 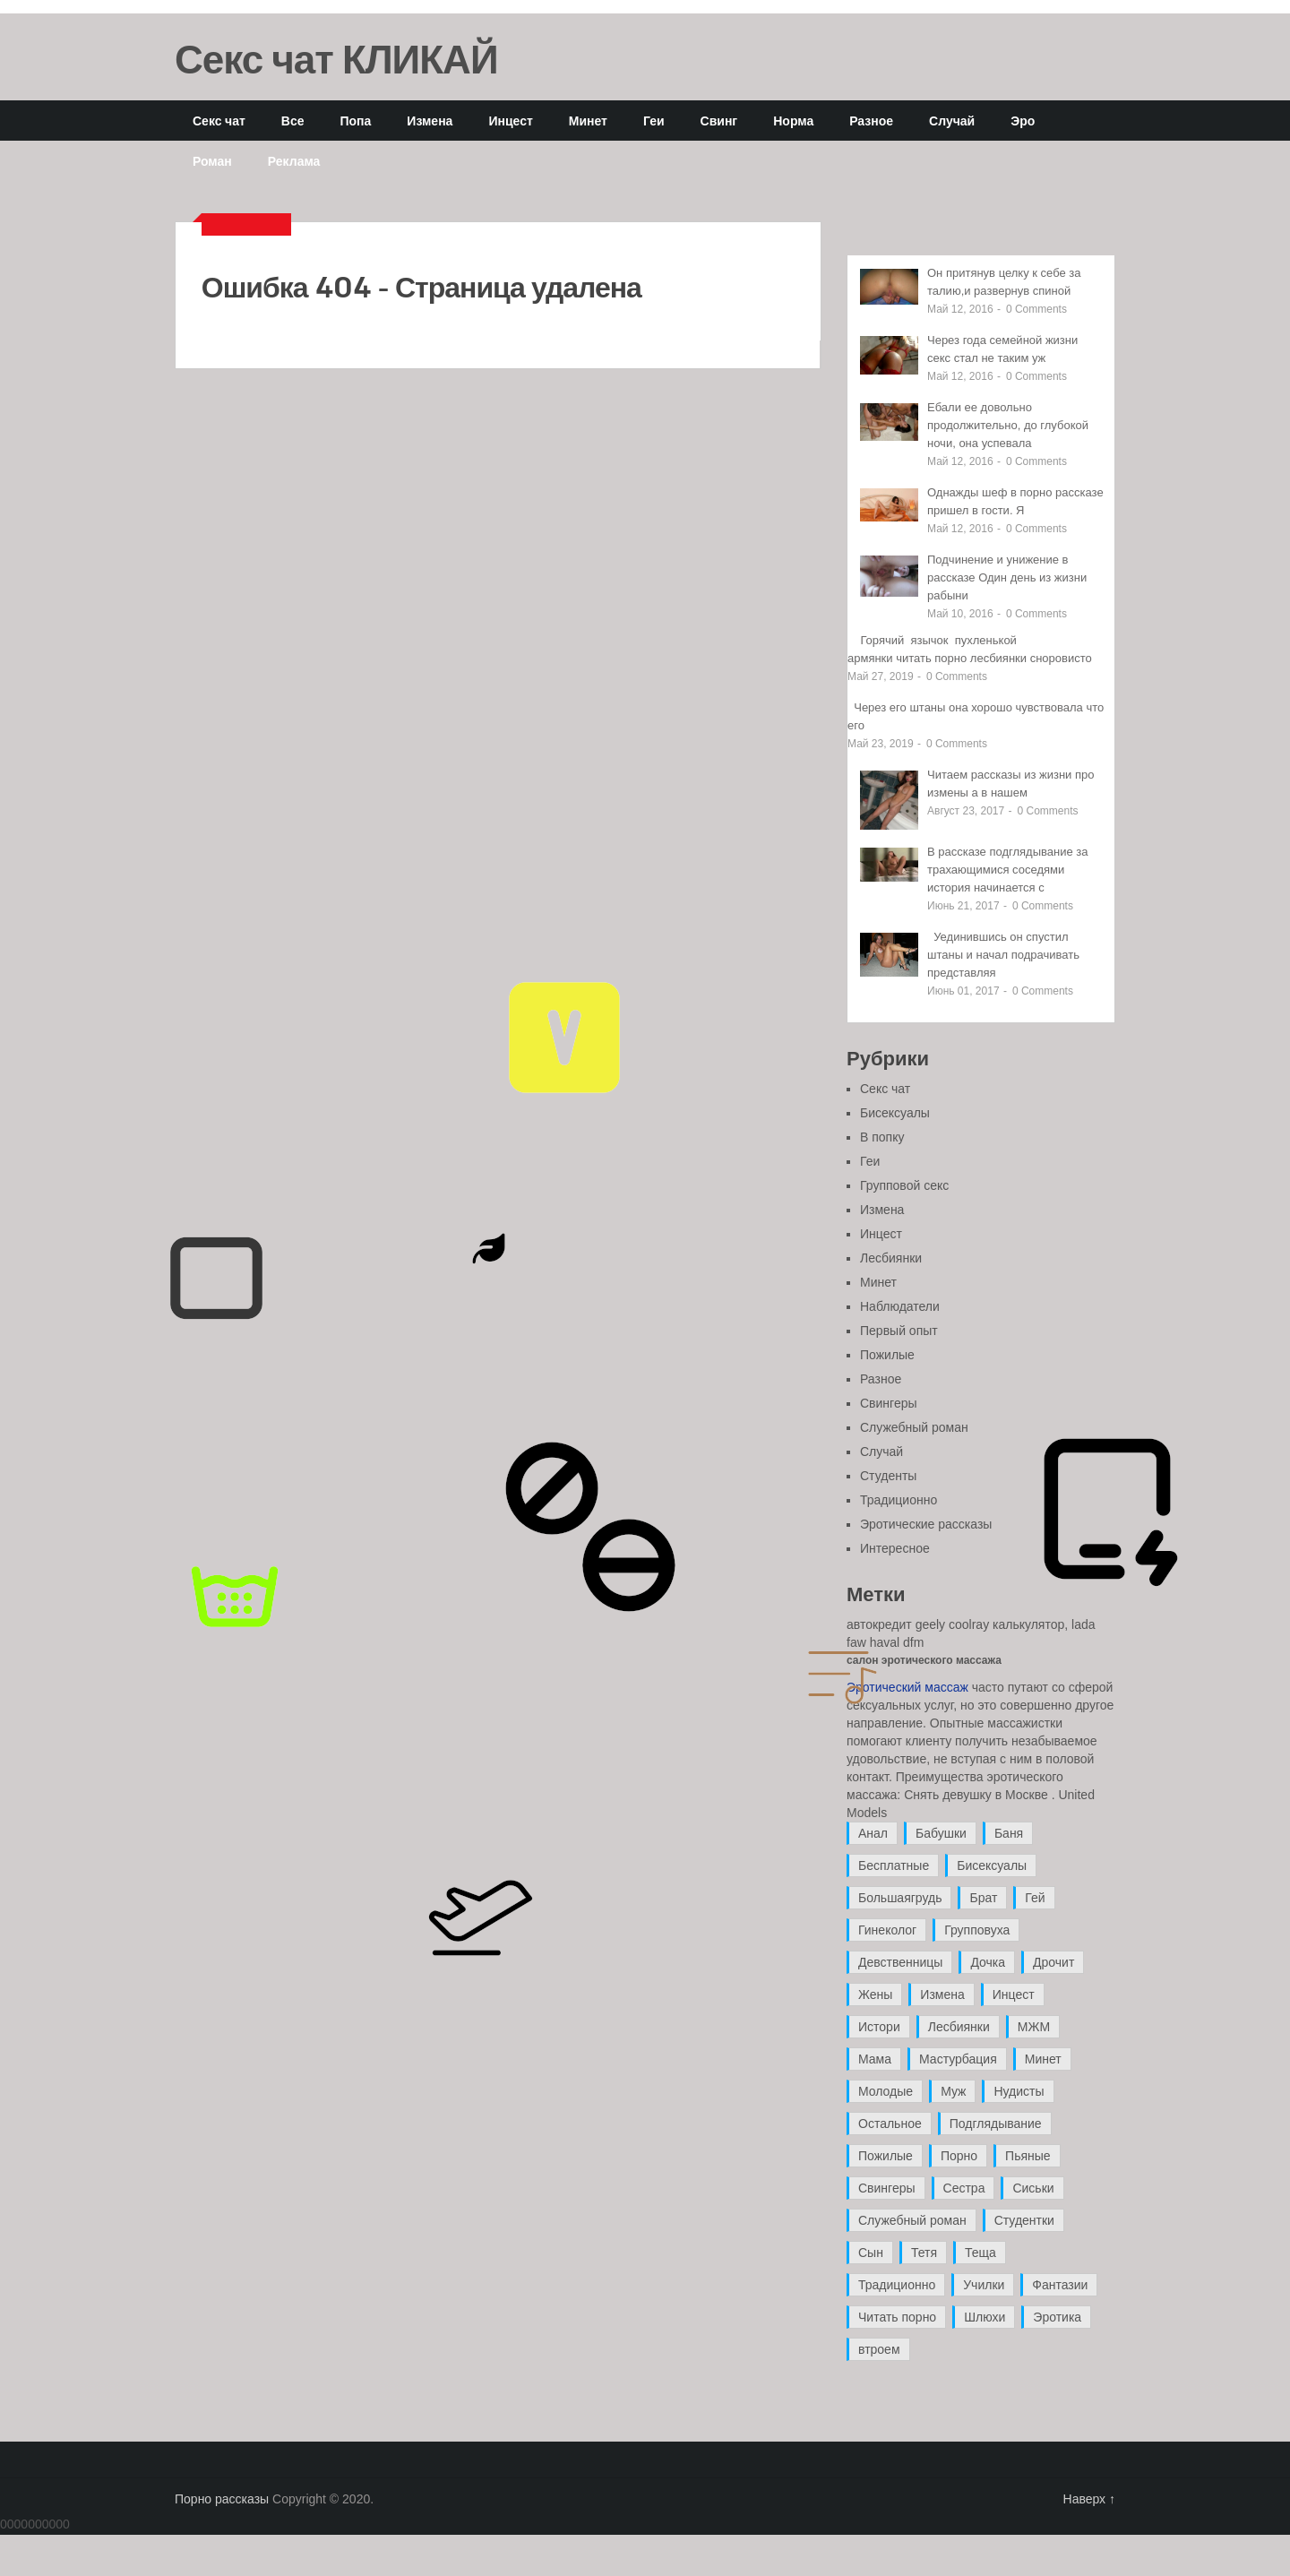 What do you see at coordinates (590, 1527) in the screenshot?
I see `view medication or prescription information` at bounding box center [590, 1527].